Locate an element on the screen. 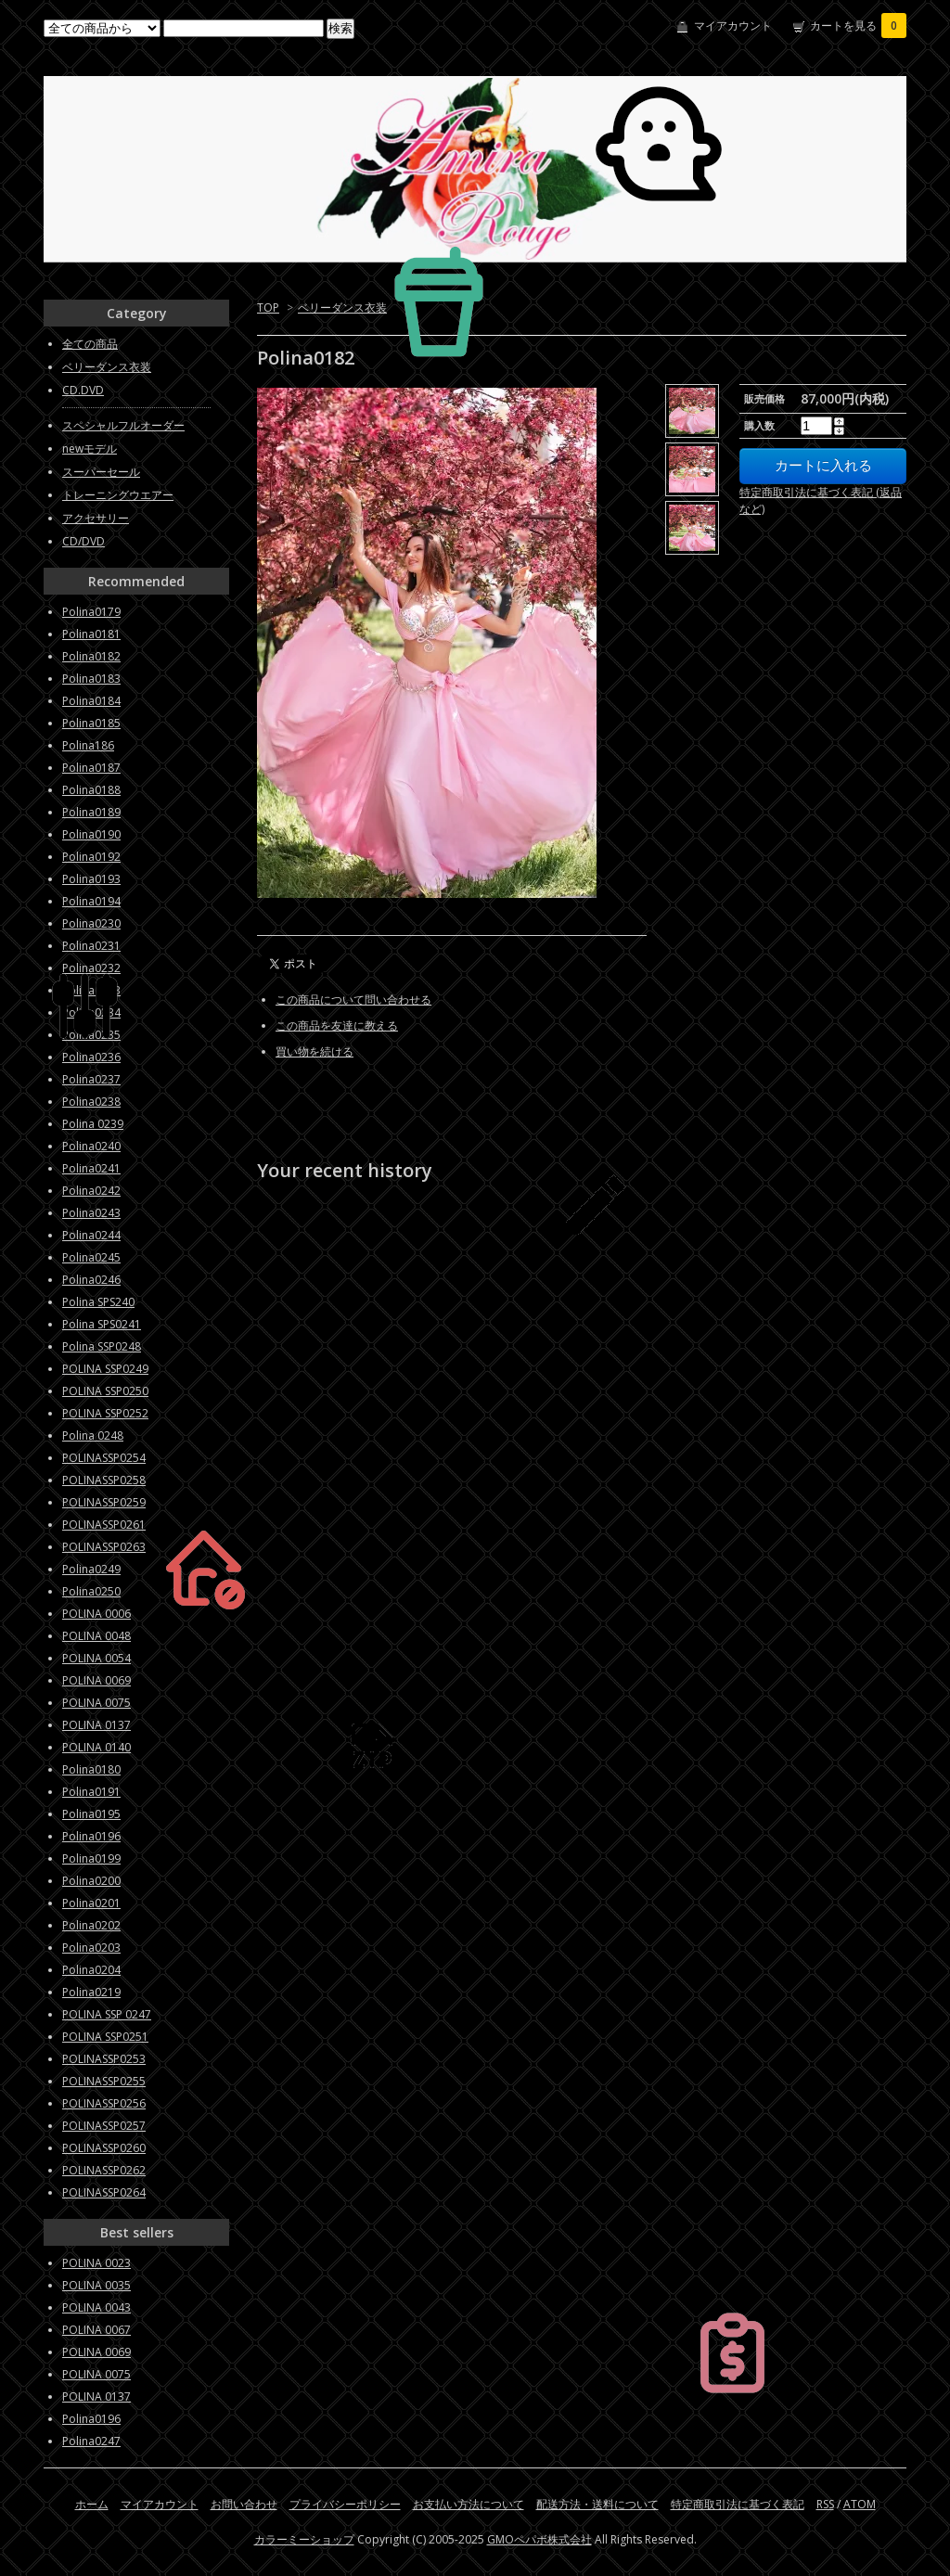 Image resolution: width=950 pixels, height=2576 pixels. view candlestick chart for stock or crypto trading is located at coordinates (84, 1006).